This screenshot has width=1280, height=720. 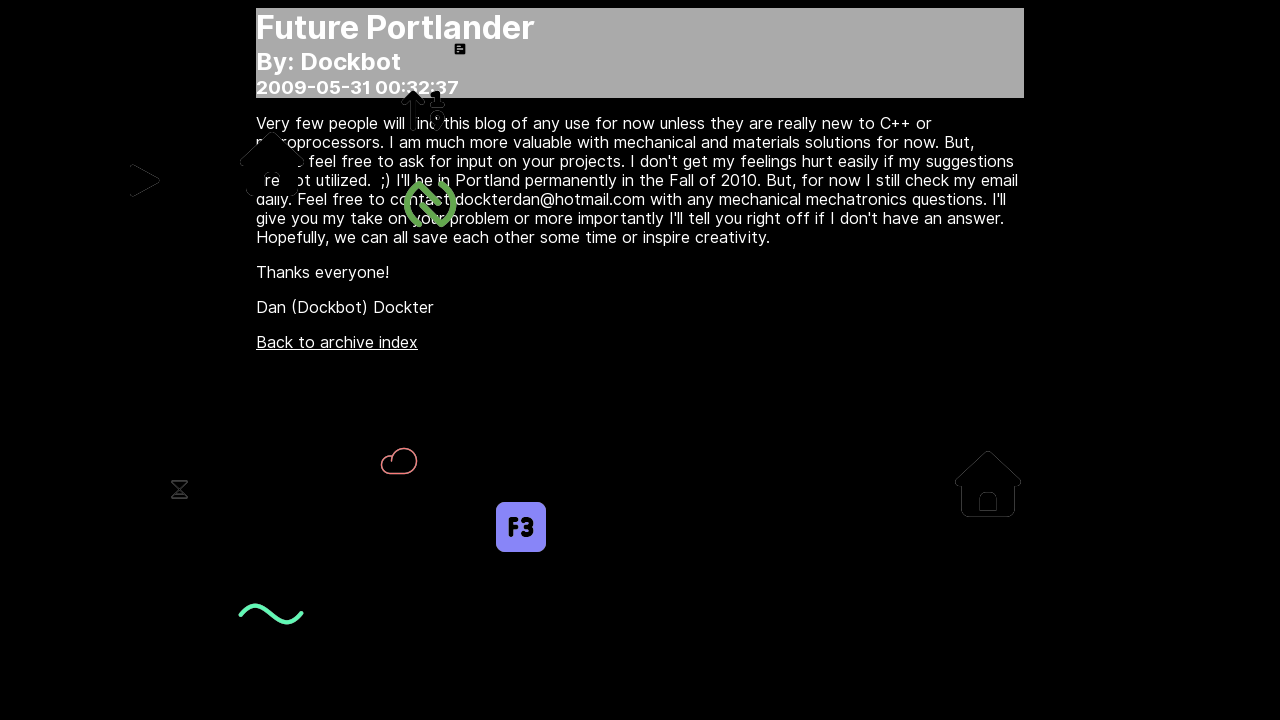 What do you see at coordinates (271, 614) in the screenshot?
I see `indicates an approximate or estimated value` at bounding box center [271, 614].